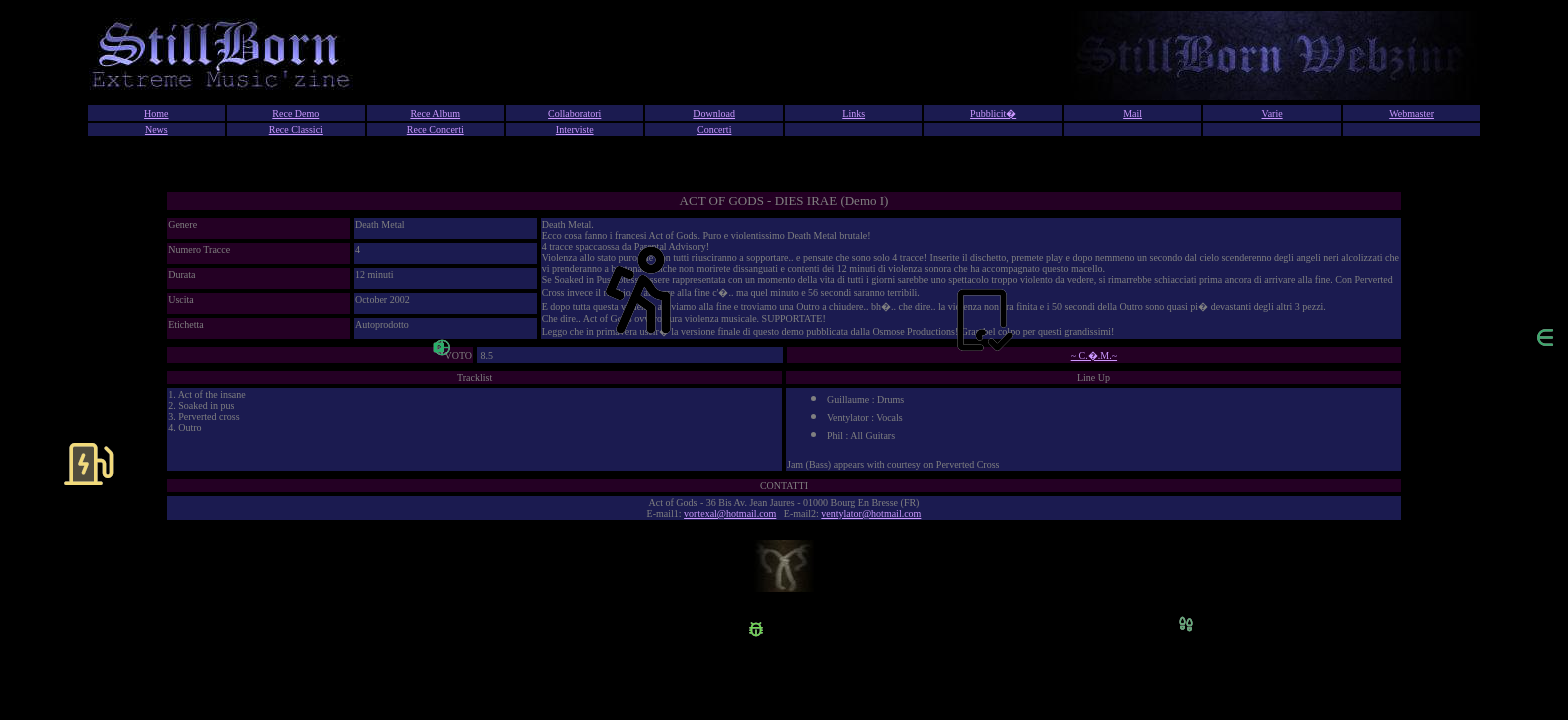  I want to click on open Microsoft PowerPoint, so click(441, 347).